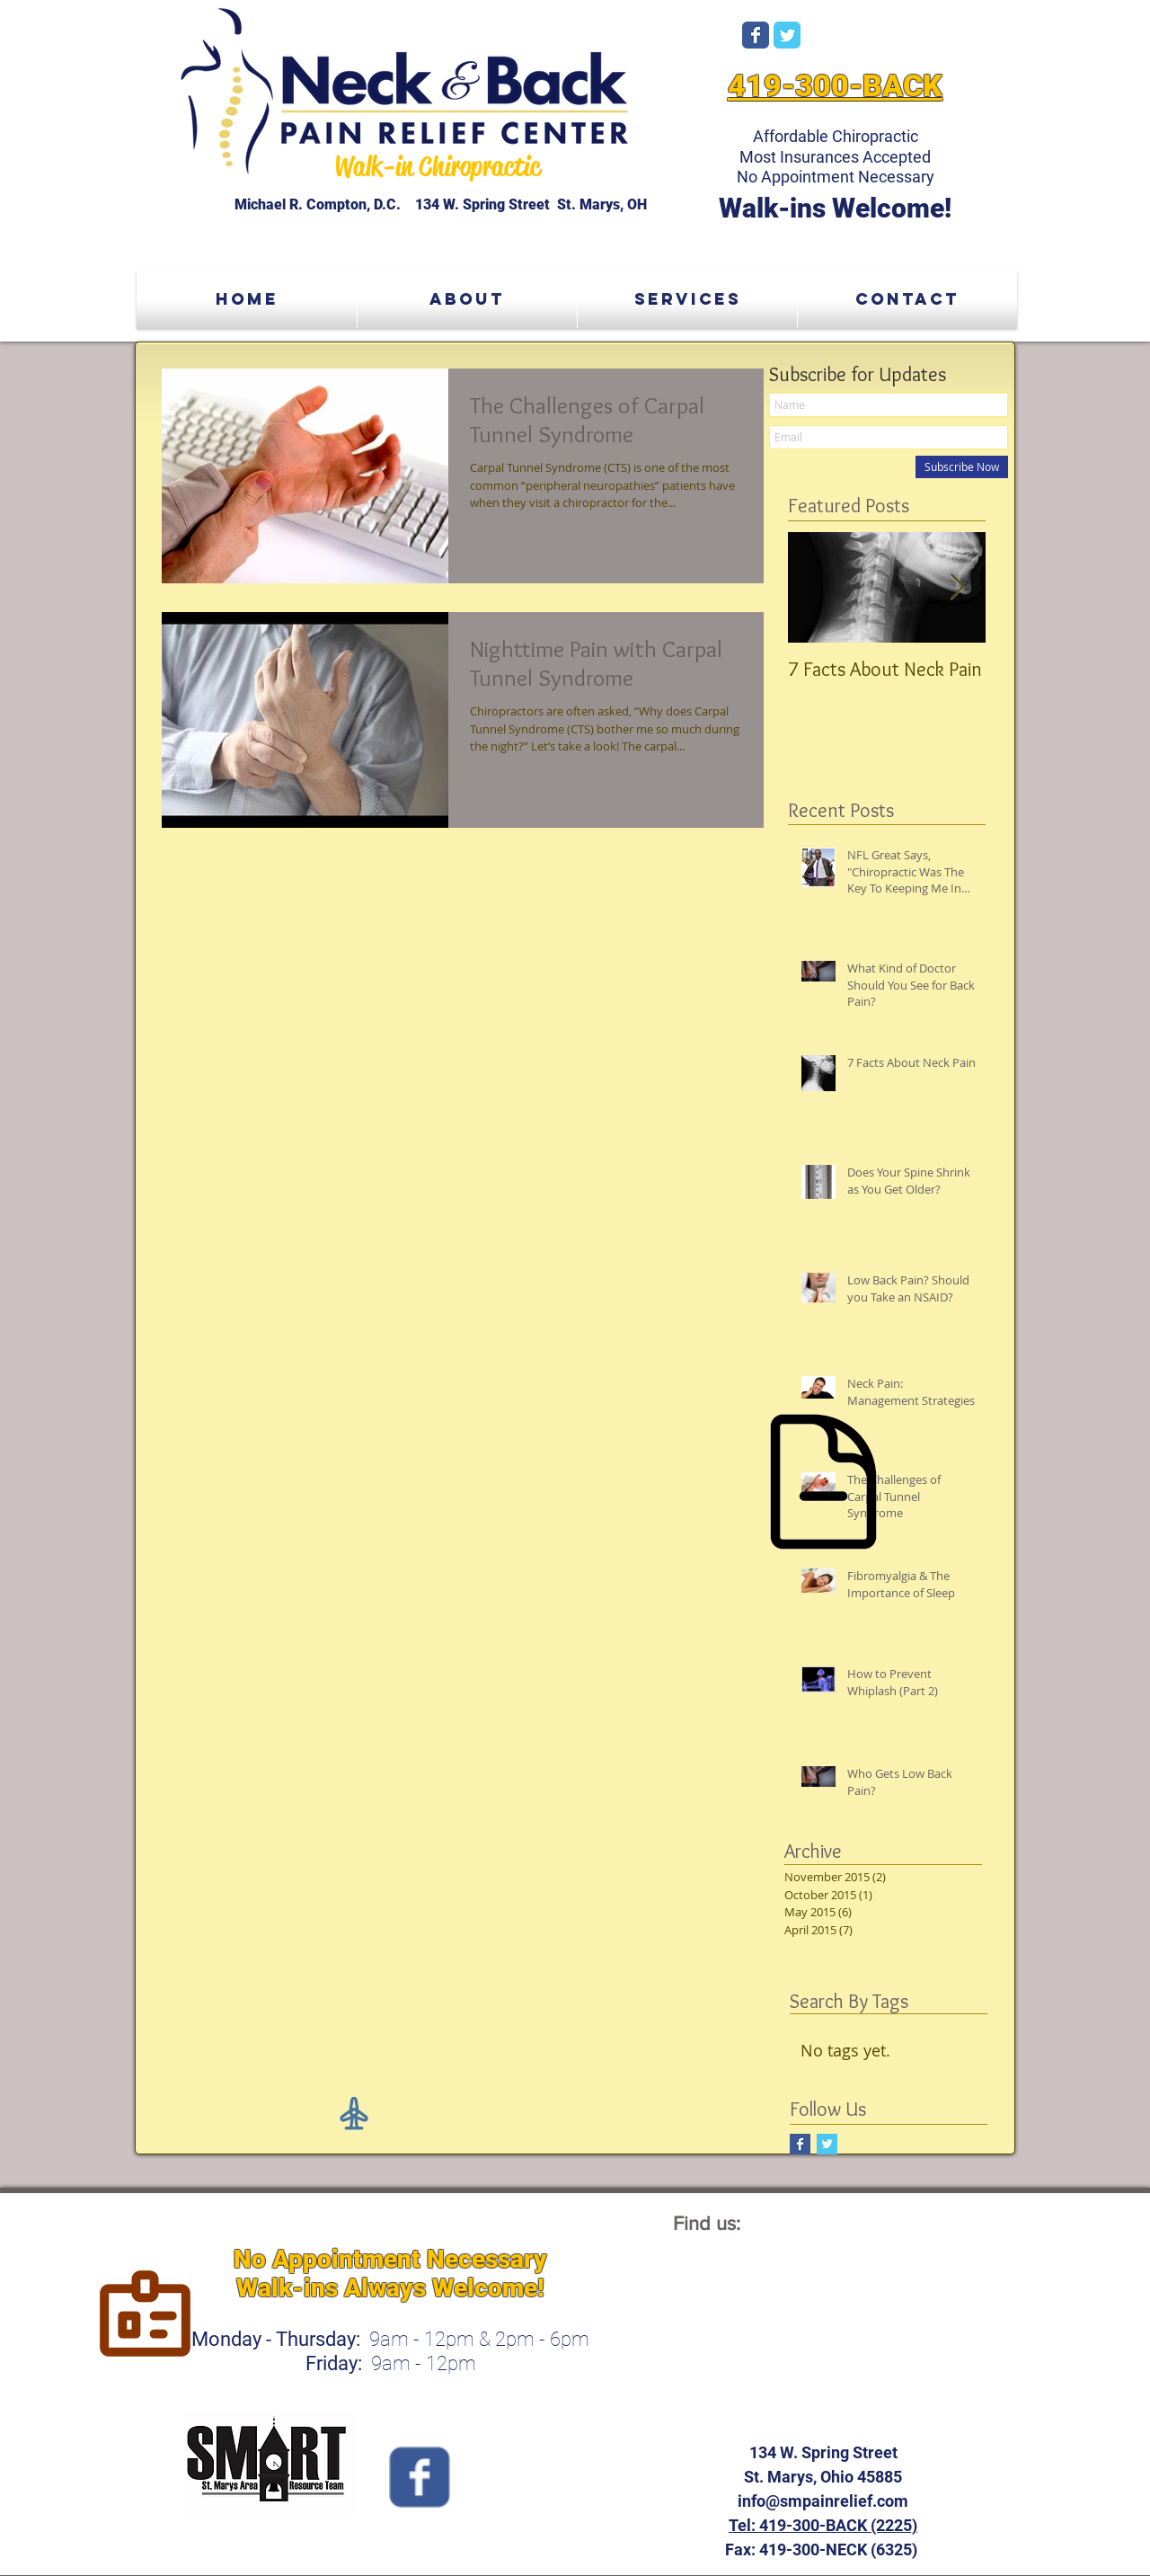  What do you see at coordinates (354, 2114) in the screenshot?
I see `view wind energy or renewable power settings` at bounding box center [354, 2114].